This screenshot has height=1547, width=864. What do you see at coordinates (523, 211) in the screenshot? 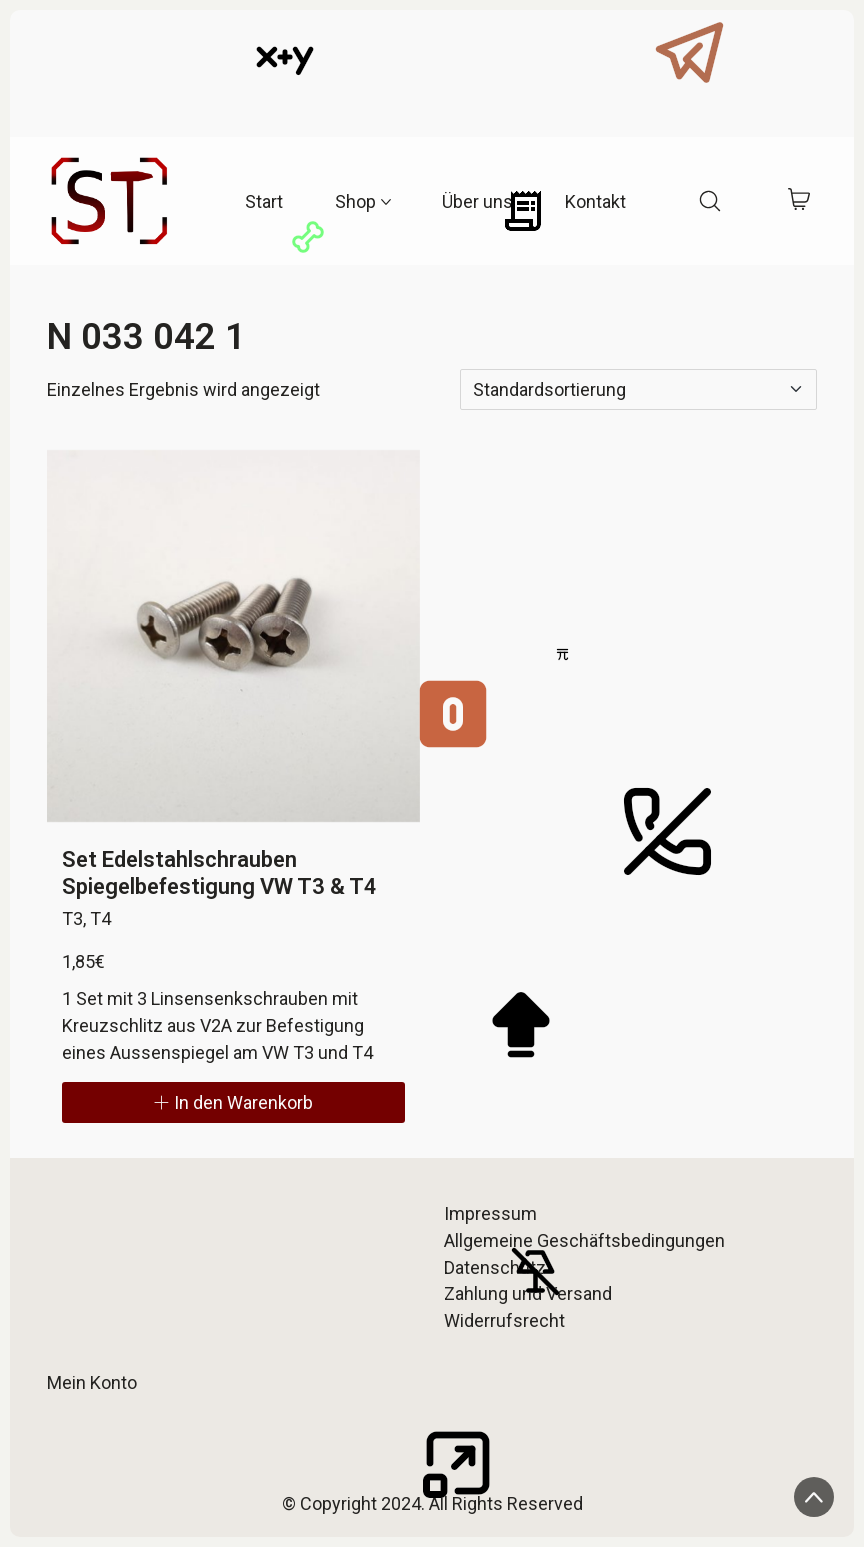
I see `view receipt or transaction details` at bounding box center [523, 211].